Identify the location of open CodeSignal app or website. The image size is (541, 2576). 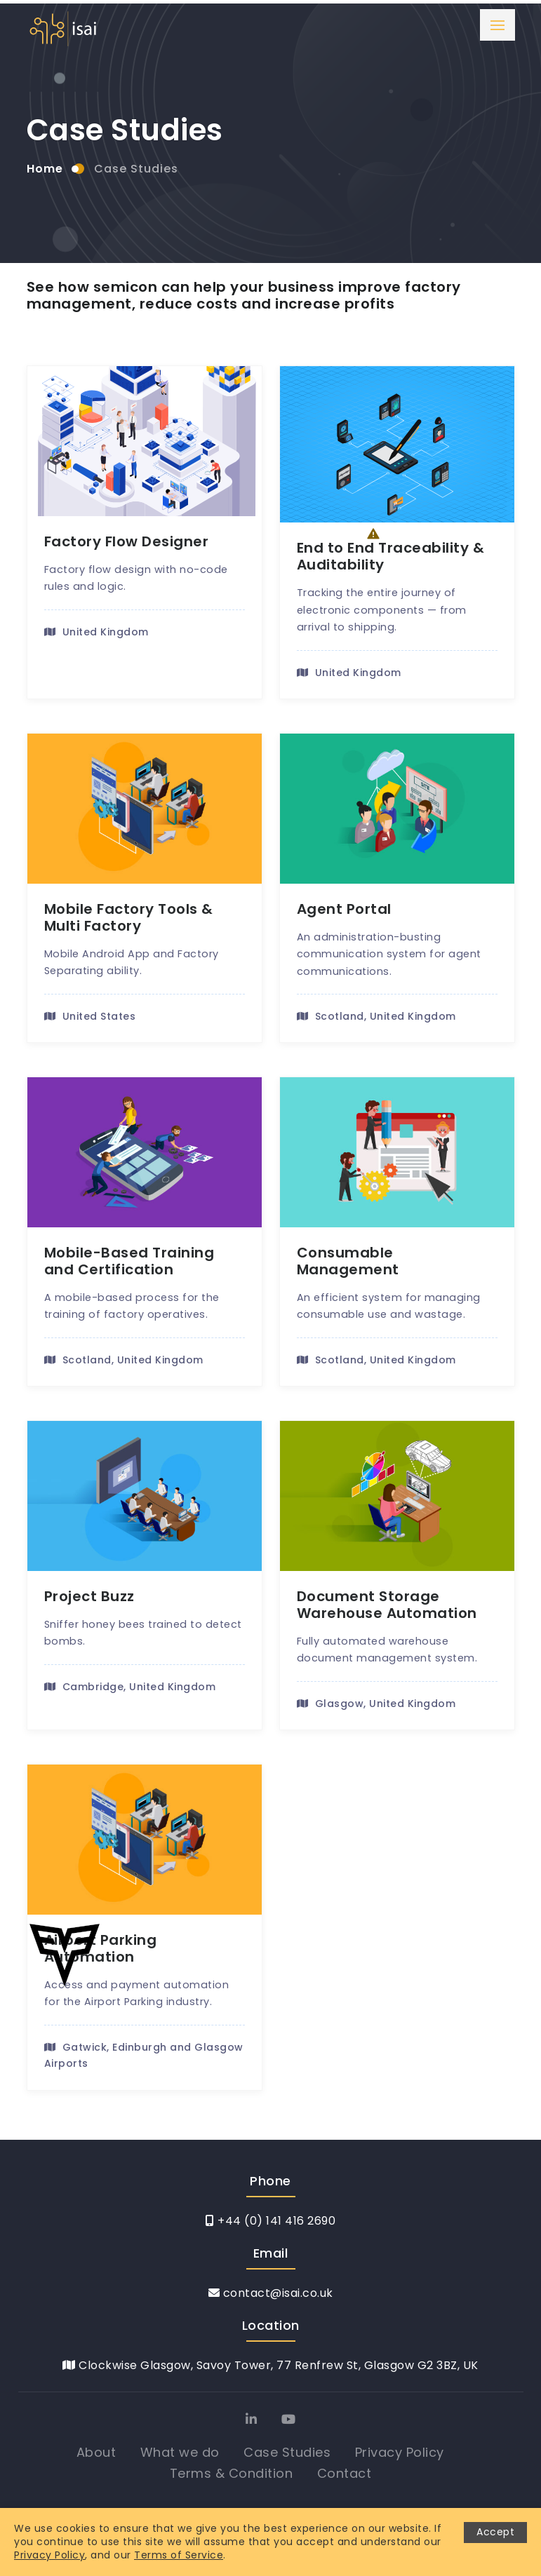
(65, 1955).